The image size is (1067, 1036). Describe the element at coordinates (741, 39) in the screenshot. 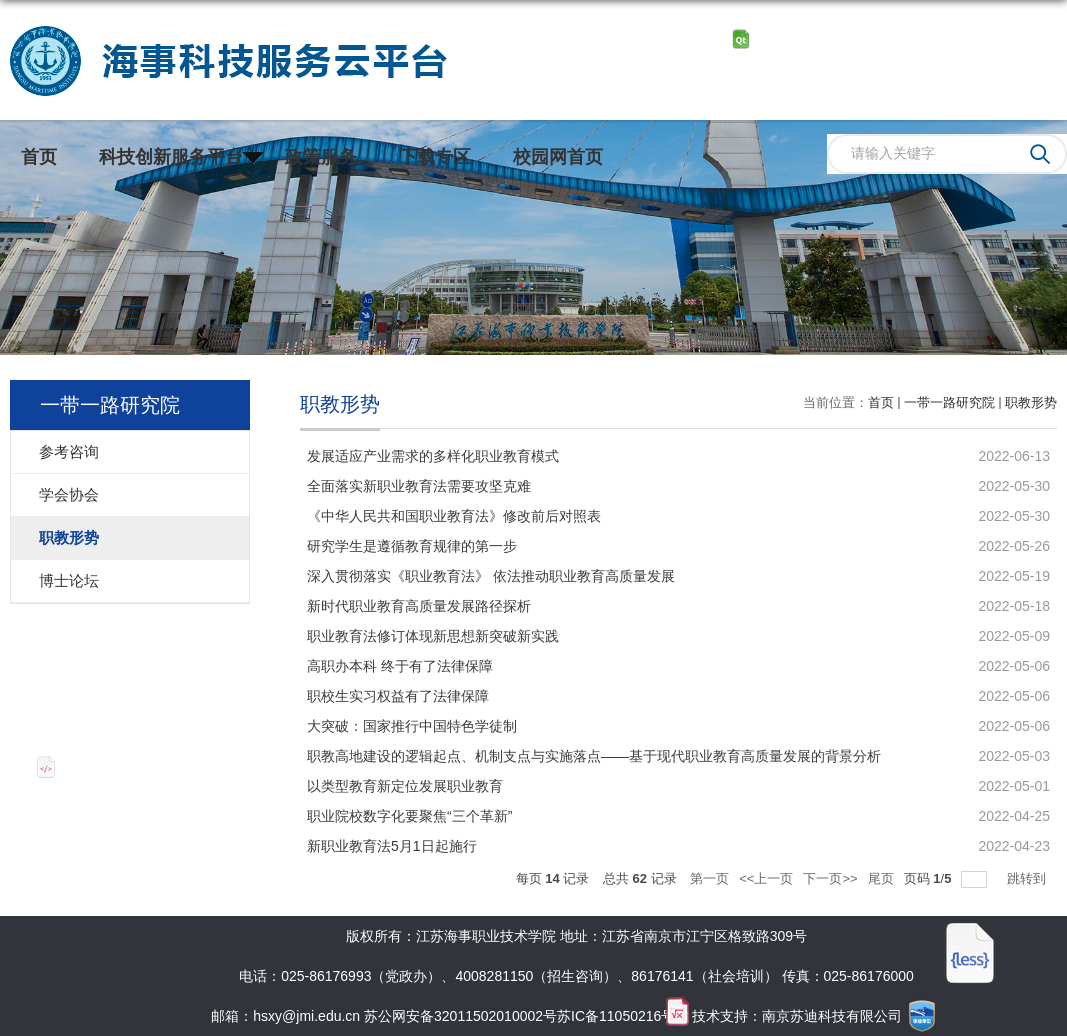

I see `a QML source file used in Qt development` at that location.